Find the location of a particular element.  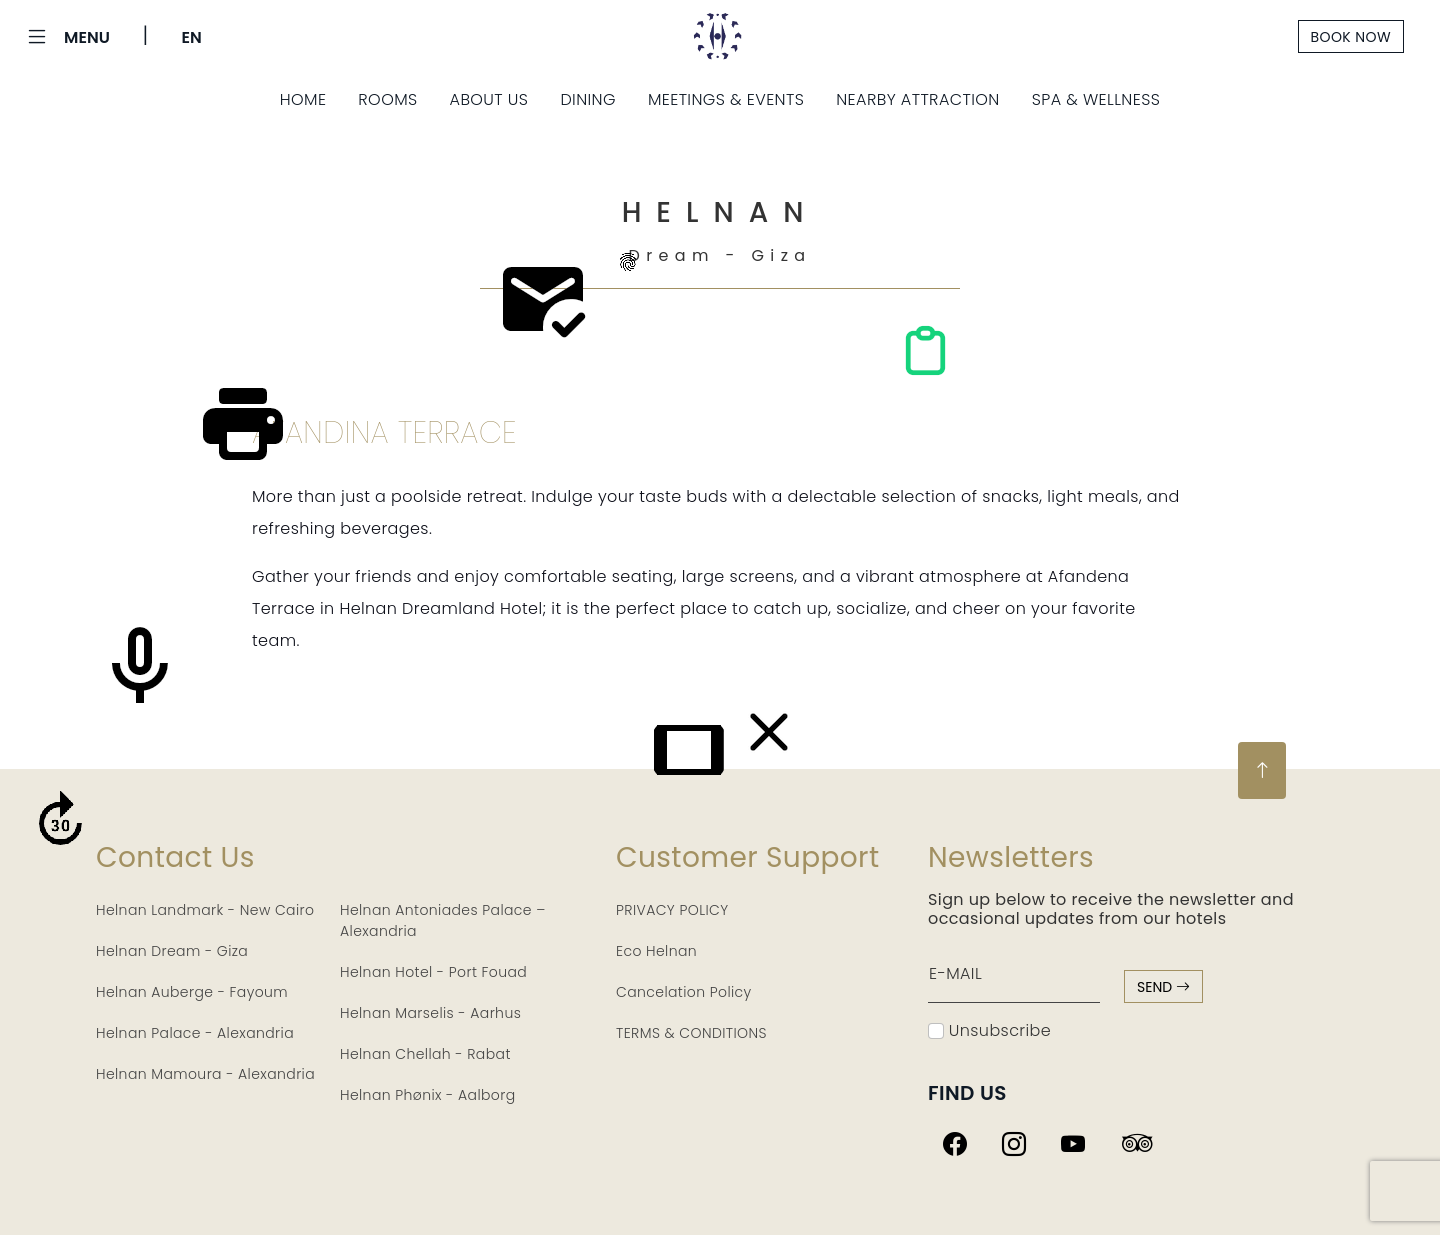

close the current window or dialog is located at coordinates (769, 732).